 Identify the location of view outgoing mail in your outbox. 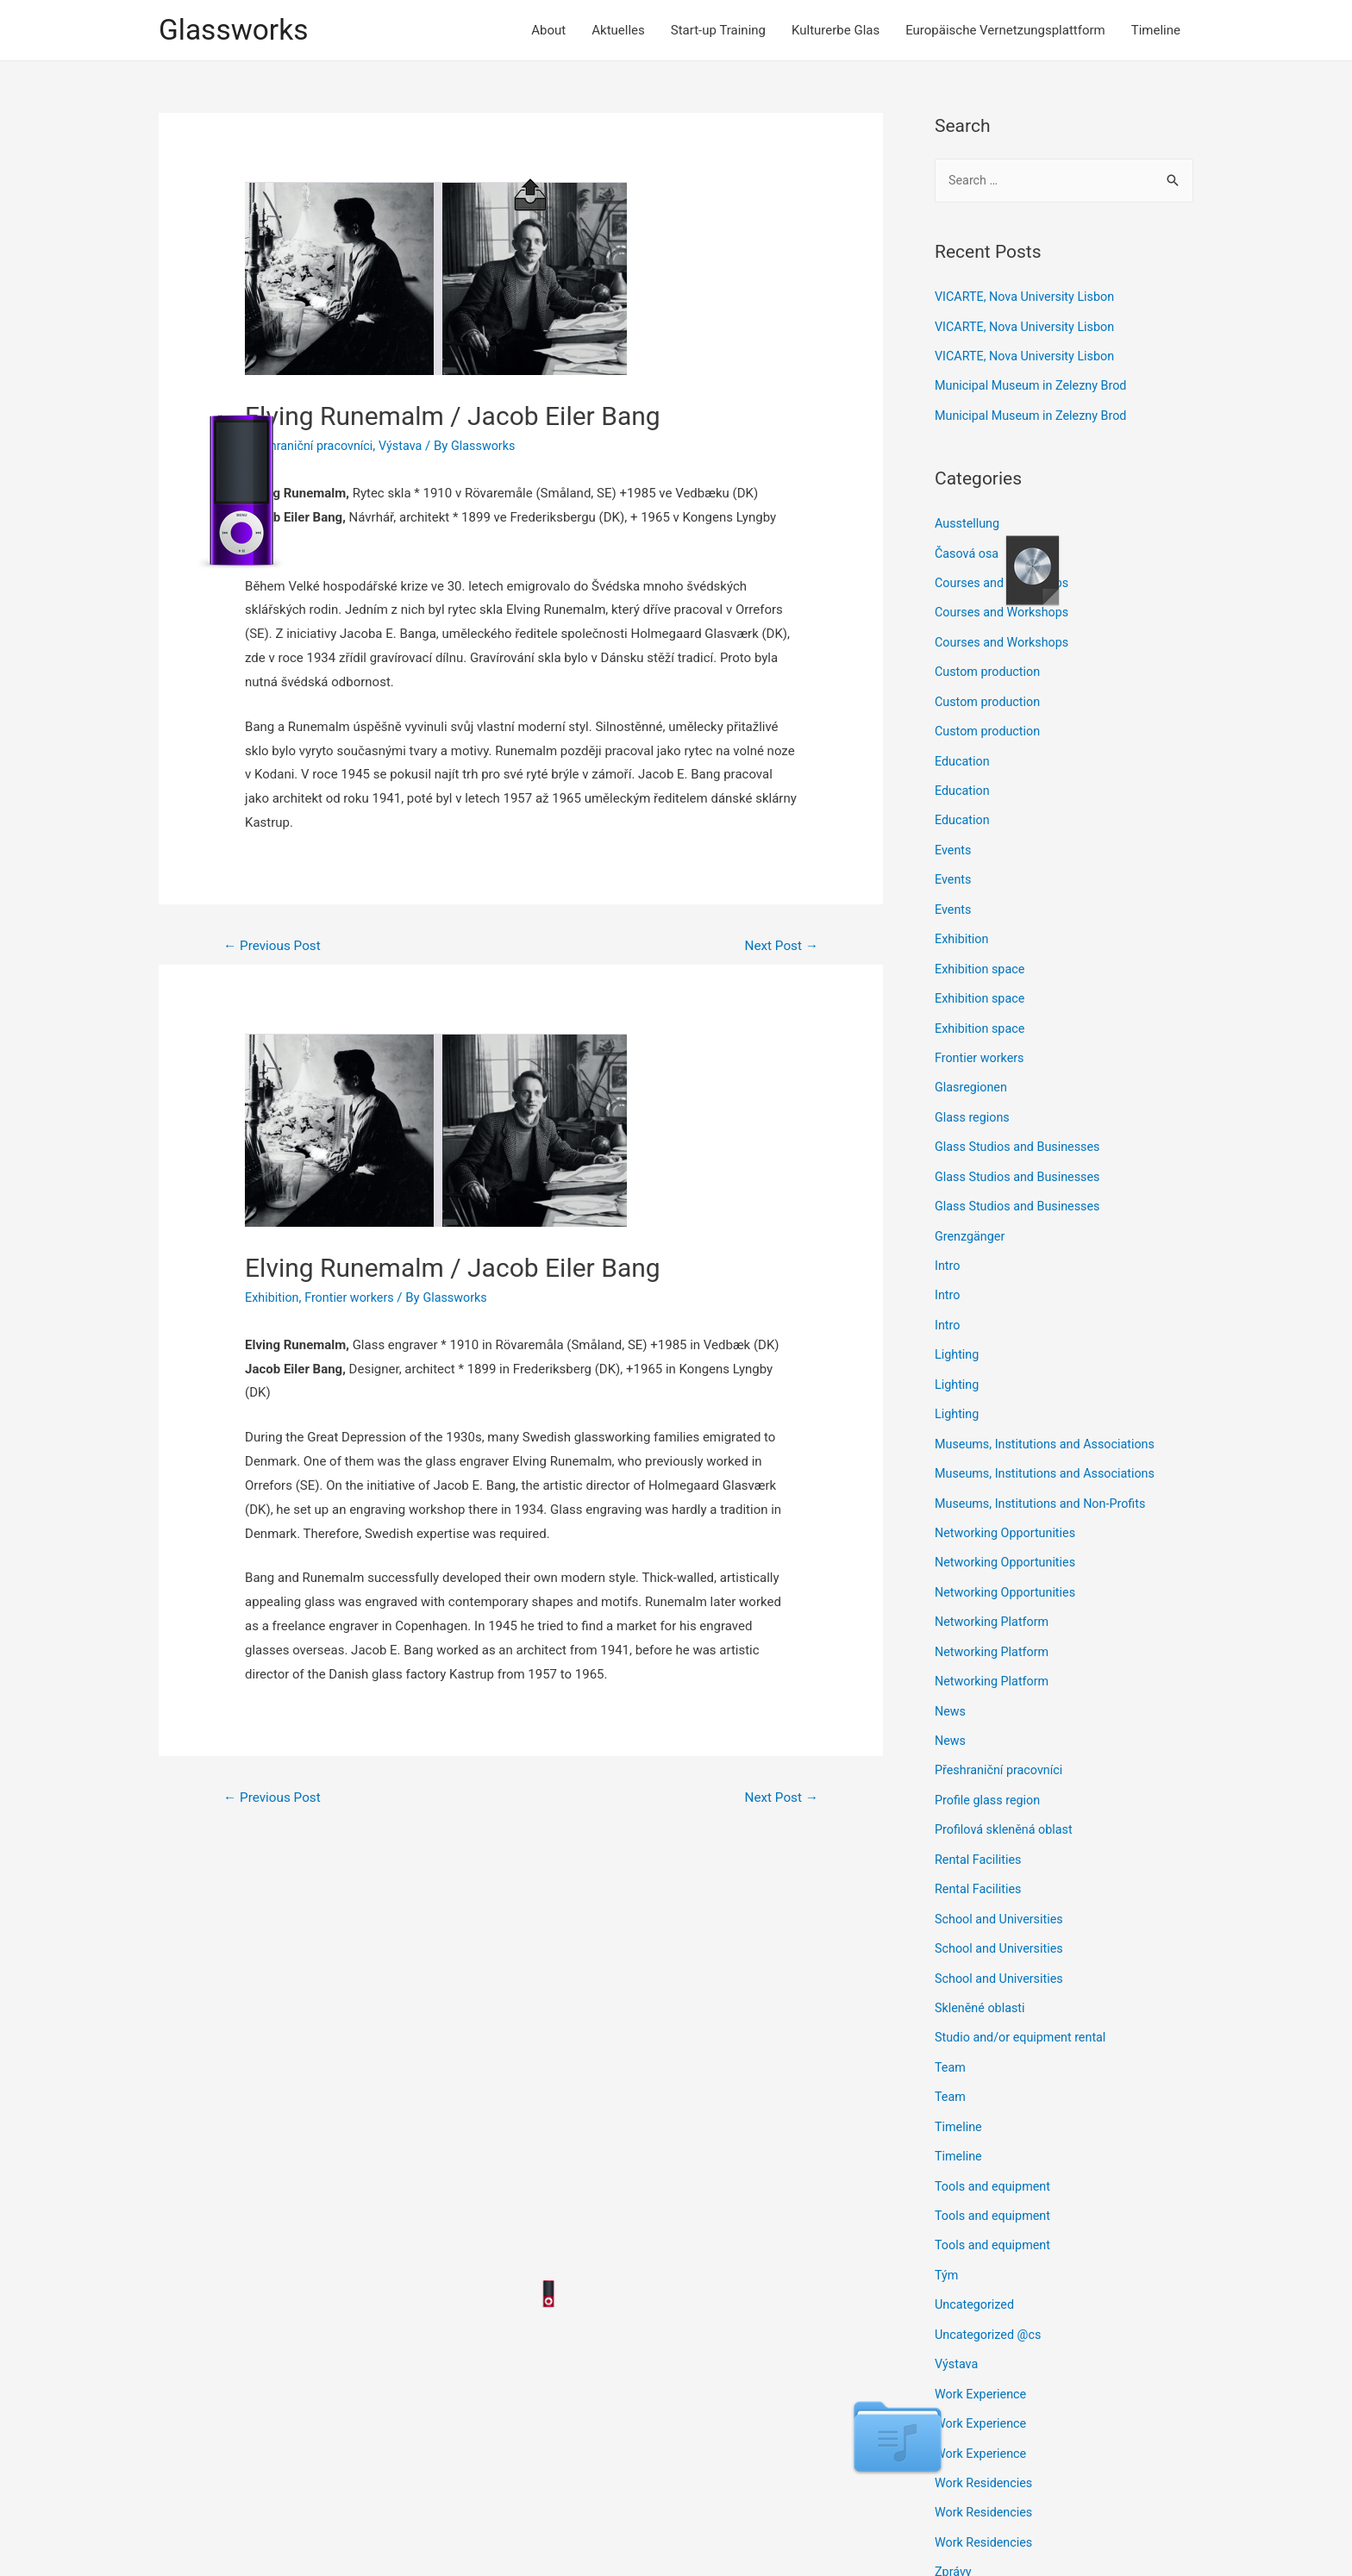
(530, 197).